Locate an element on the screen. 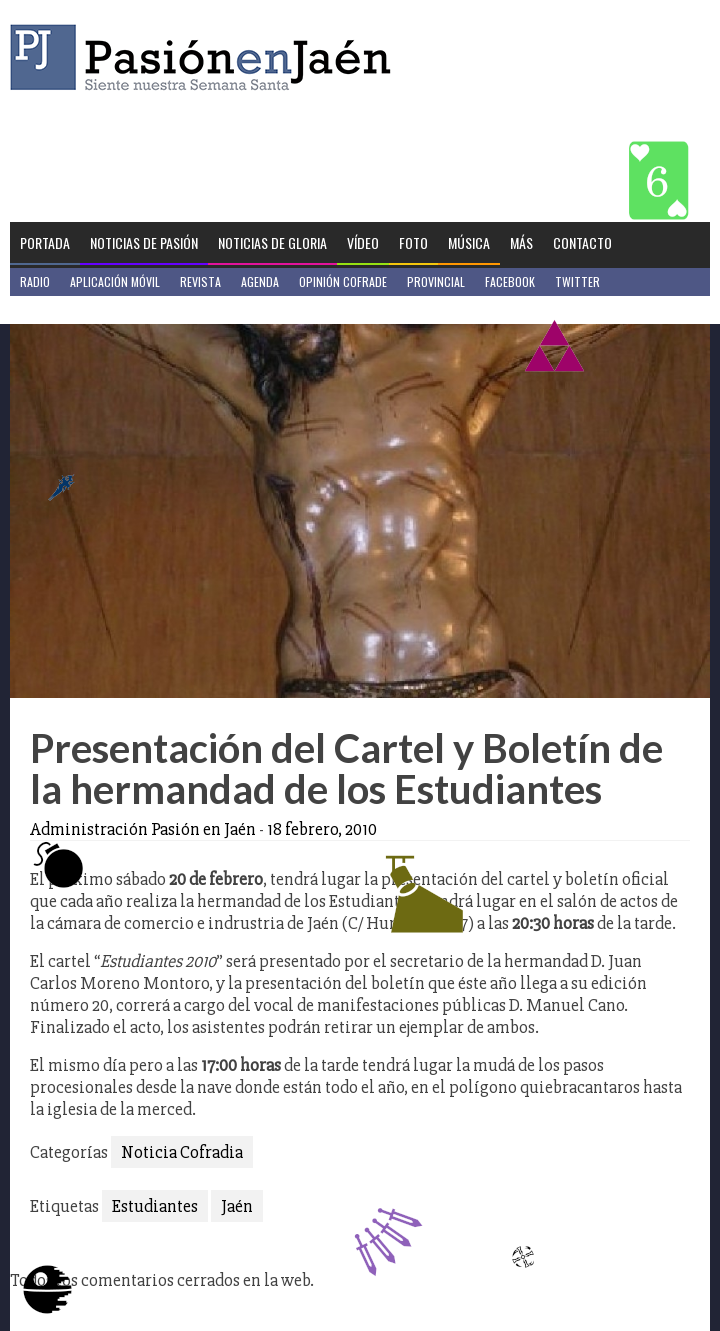  the legend of zelda triforce symbol is located at coordinates (554, 345).